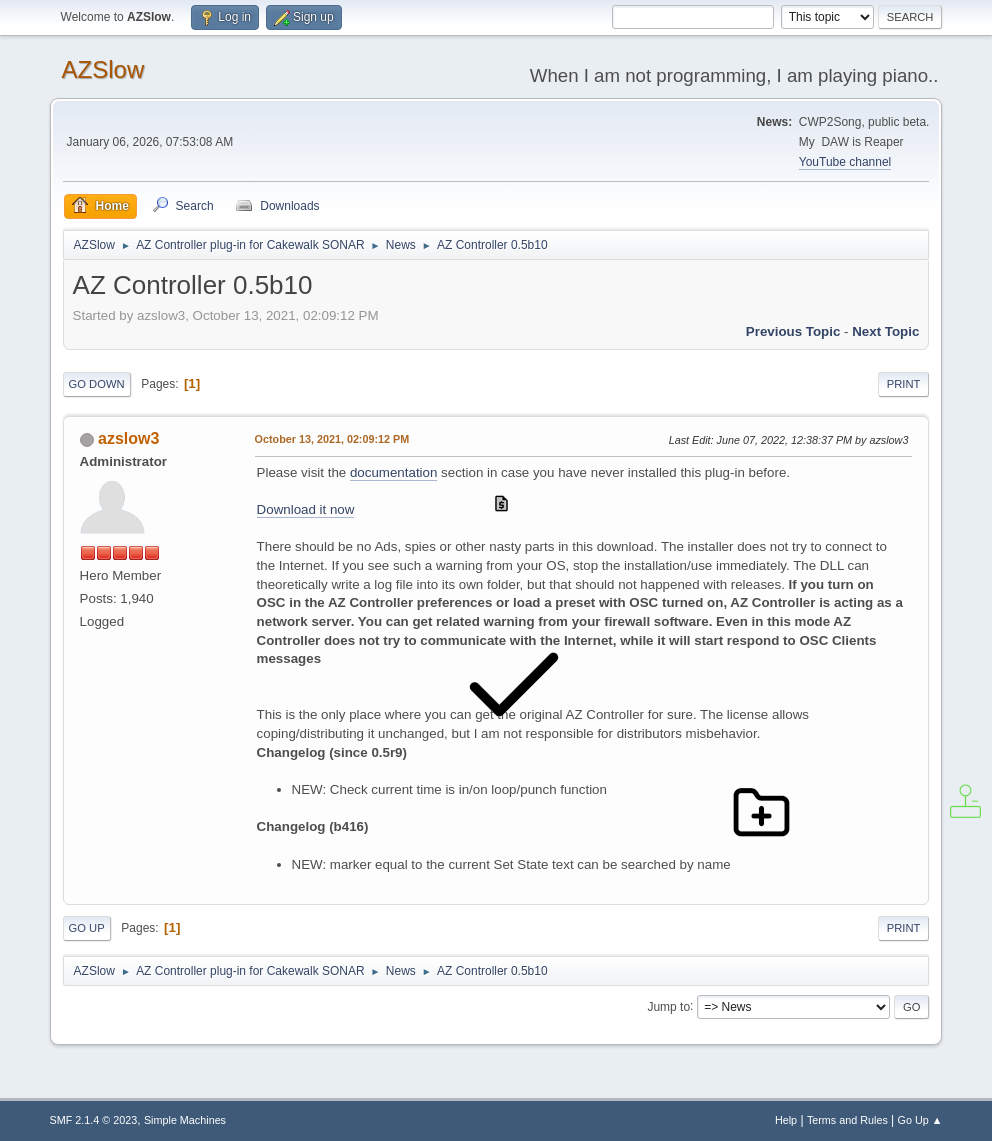 The height and width of the screenshot is (1141, 992). I want to click on request a price quote or estimate, so click(501, 503).